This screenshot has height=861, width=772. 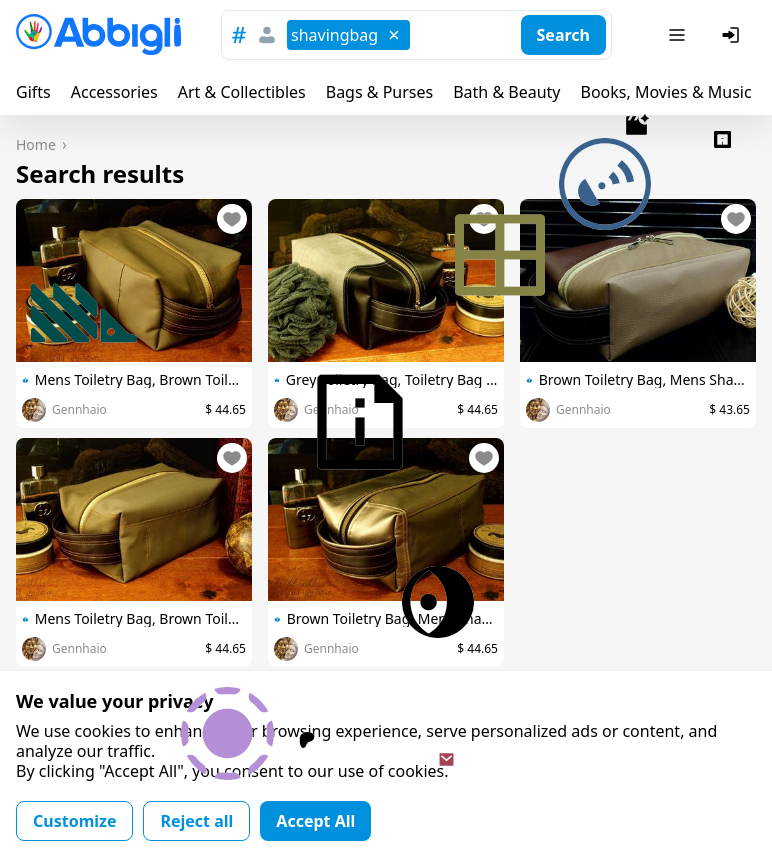 I want to click on open traccar gps tracking app, so click(x=605, y=184).